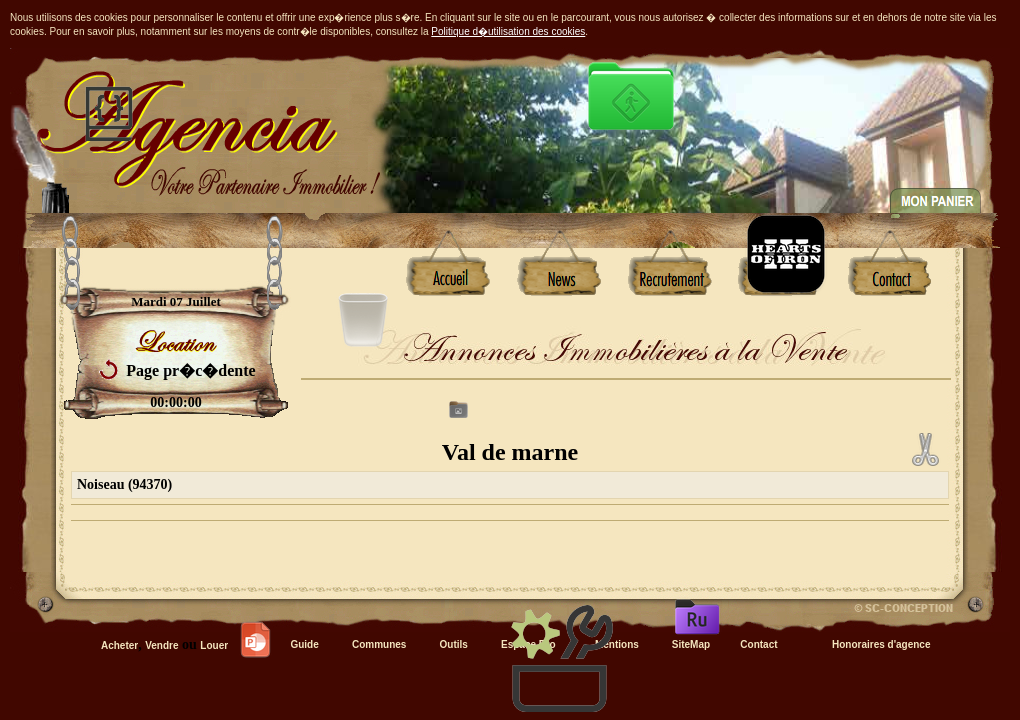 This screenshot has width=1020, height=720. What do you see at coordinates (458, 409) in the screenshot?
I see `open your pictures folder` at bounding box center [458, 409].